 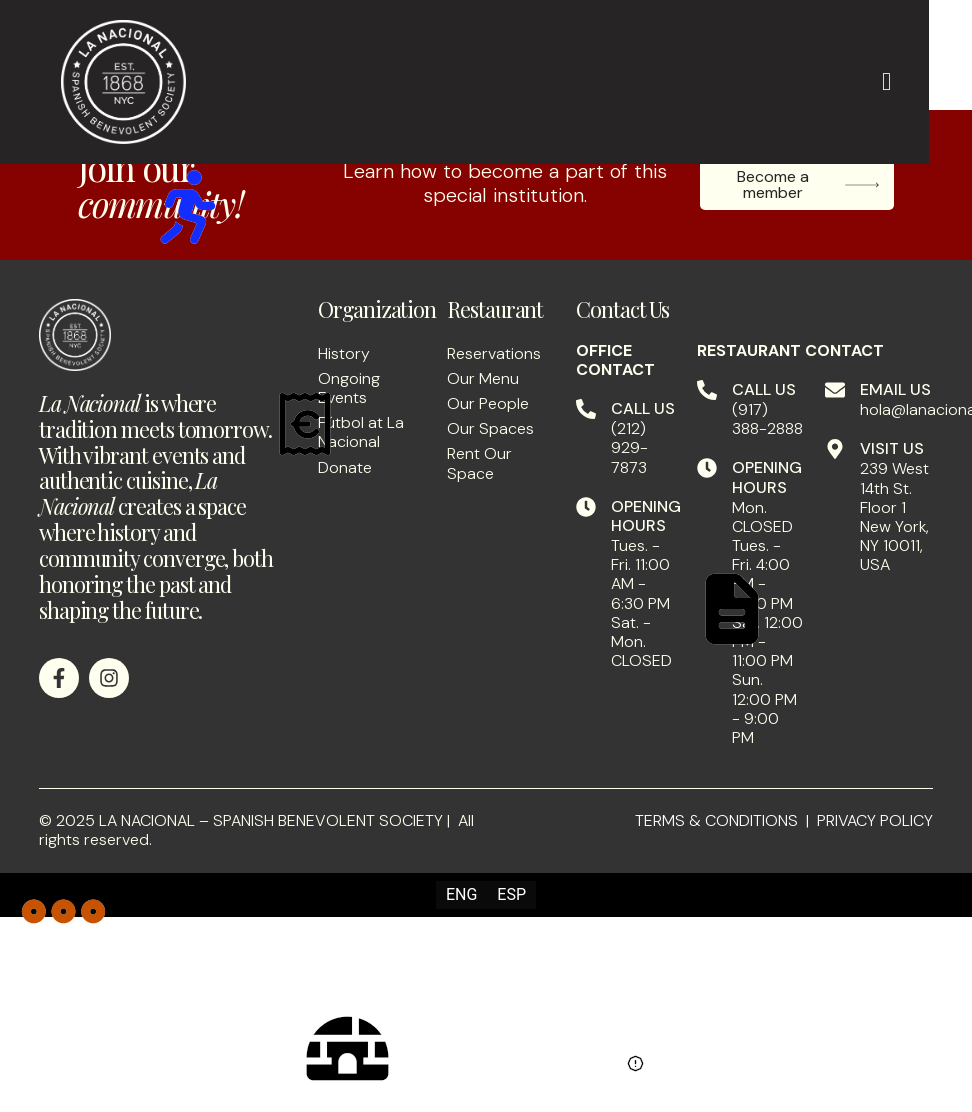 What do you see at coordinates (347, 1048) in the screenshot?
I see `indicates cold weather or winter conditions` at bounding box center [347, 1048].